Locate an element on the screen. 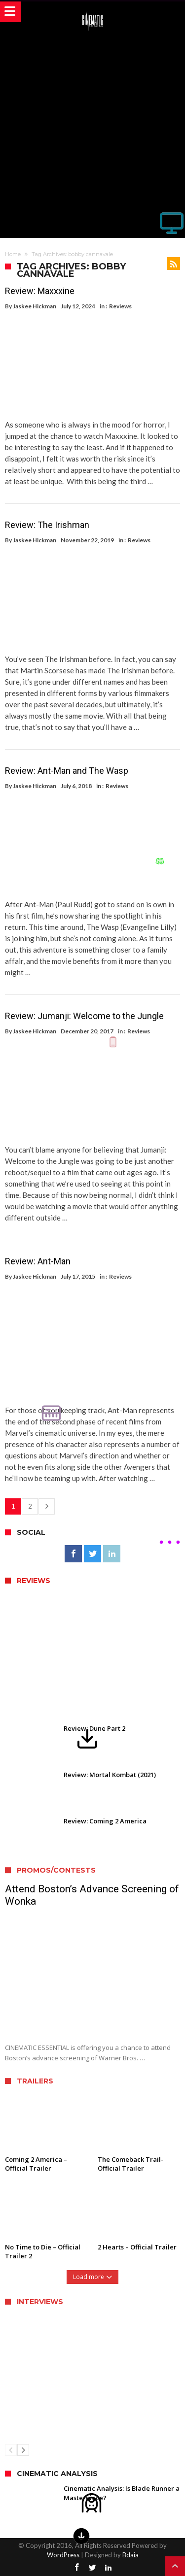  download a file or content is located at coordinates (87, 1739).